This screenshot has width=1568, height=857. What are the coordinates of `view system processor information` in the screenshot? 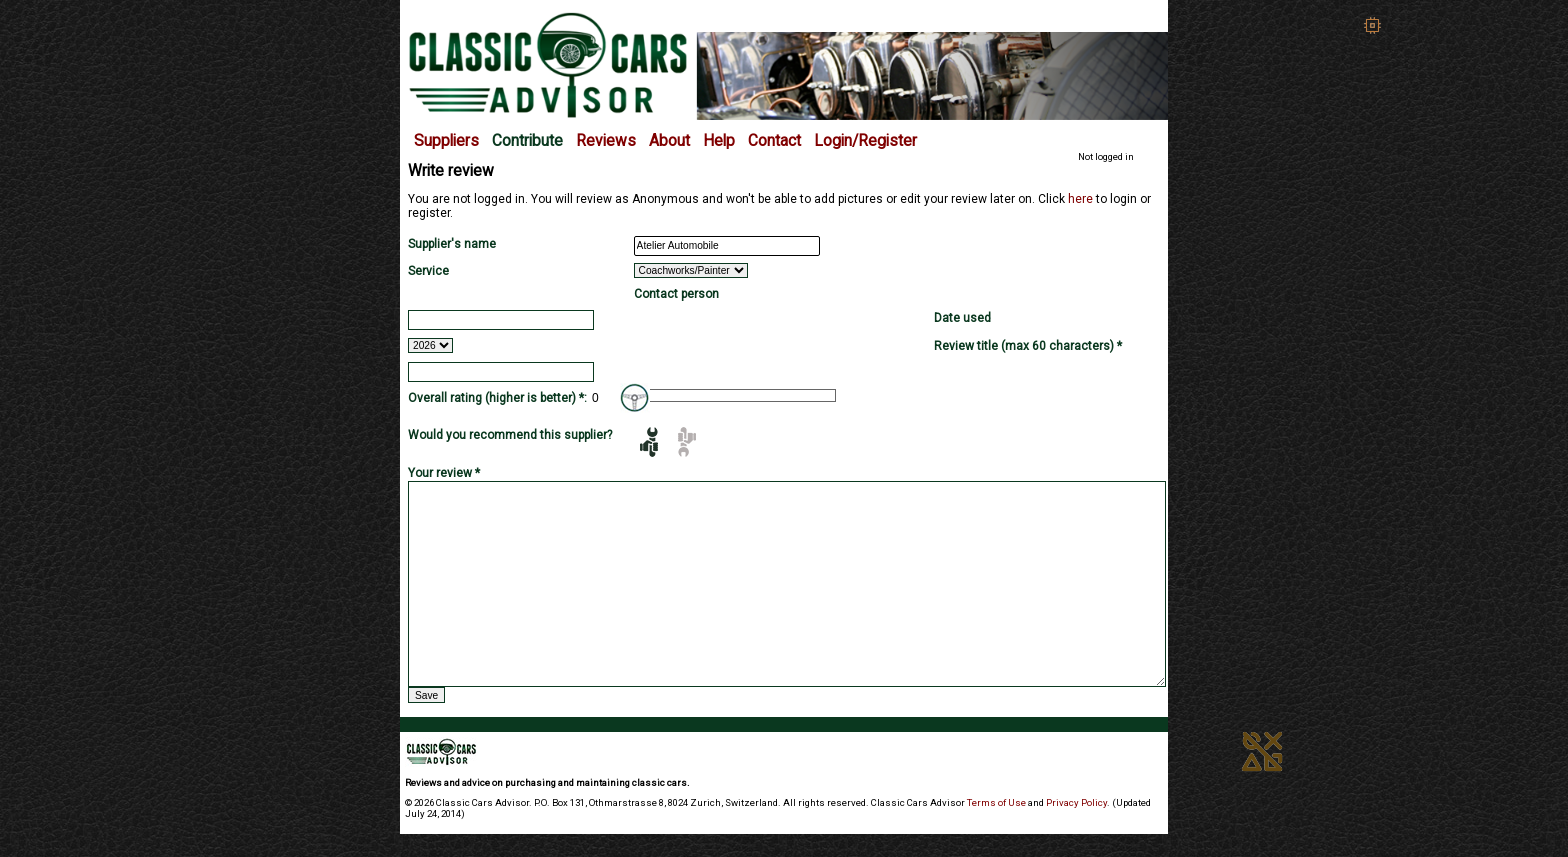 It's located at (1372, 25).